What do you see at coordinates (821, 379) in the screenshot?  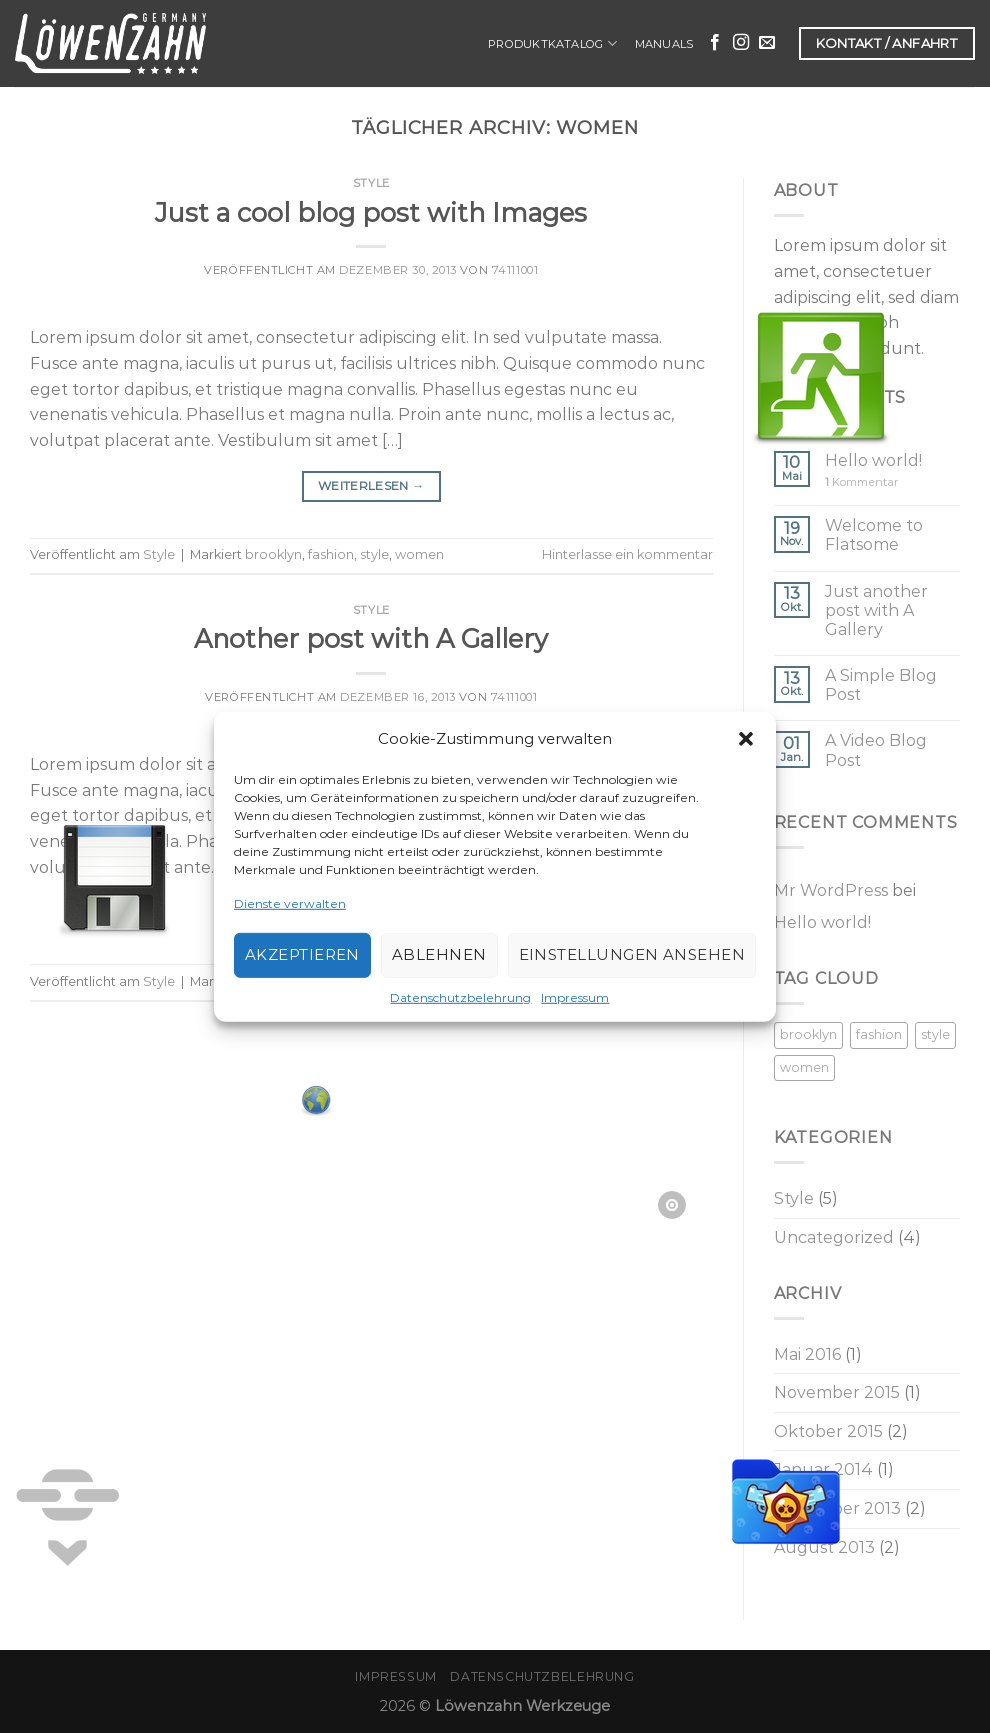 I see `log out of your account` at bounding box center [821, 379].